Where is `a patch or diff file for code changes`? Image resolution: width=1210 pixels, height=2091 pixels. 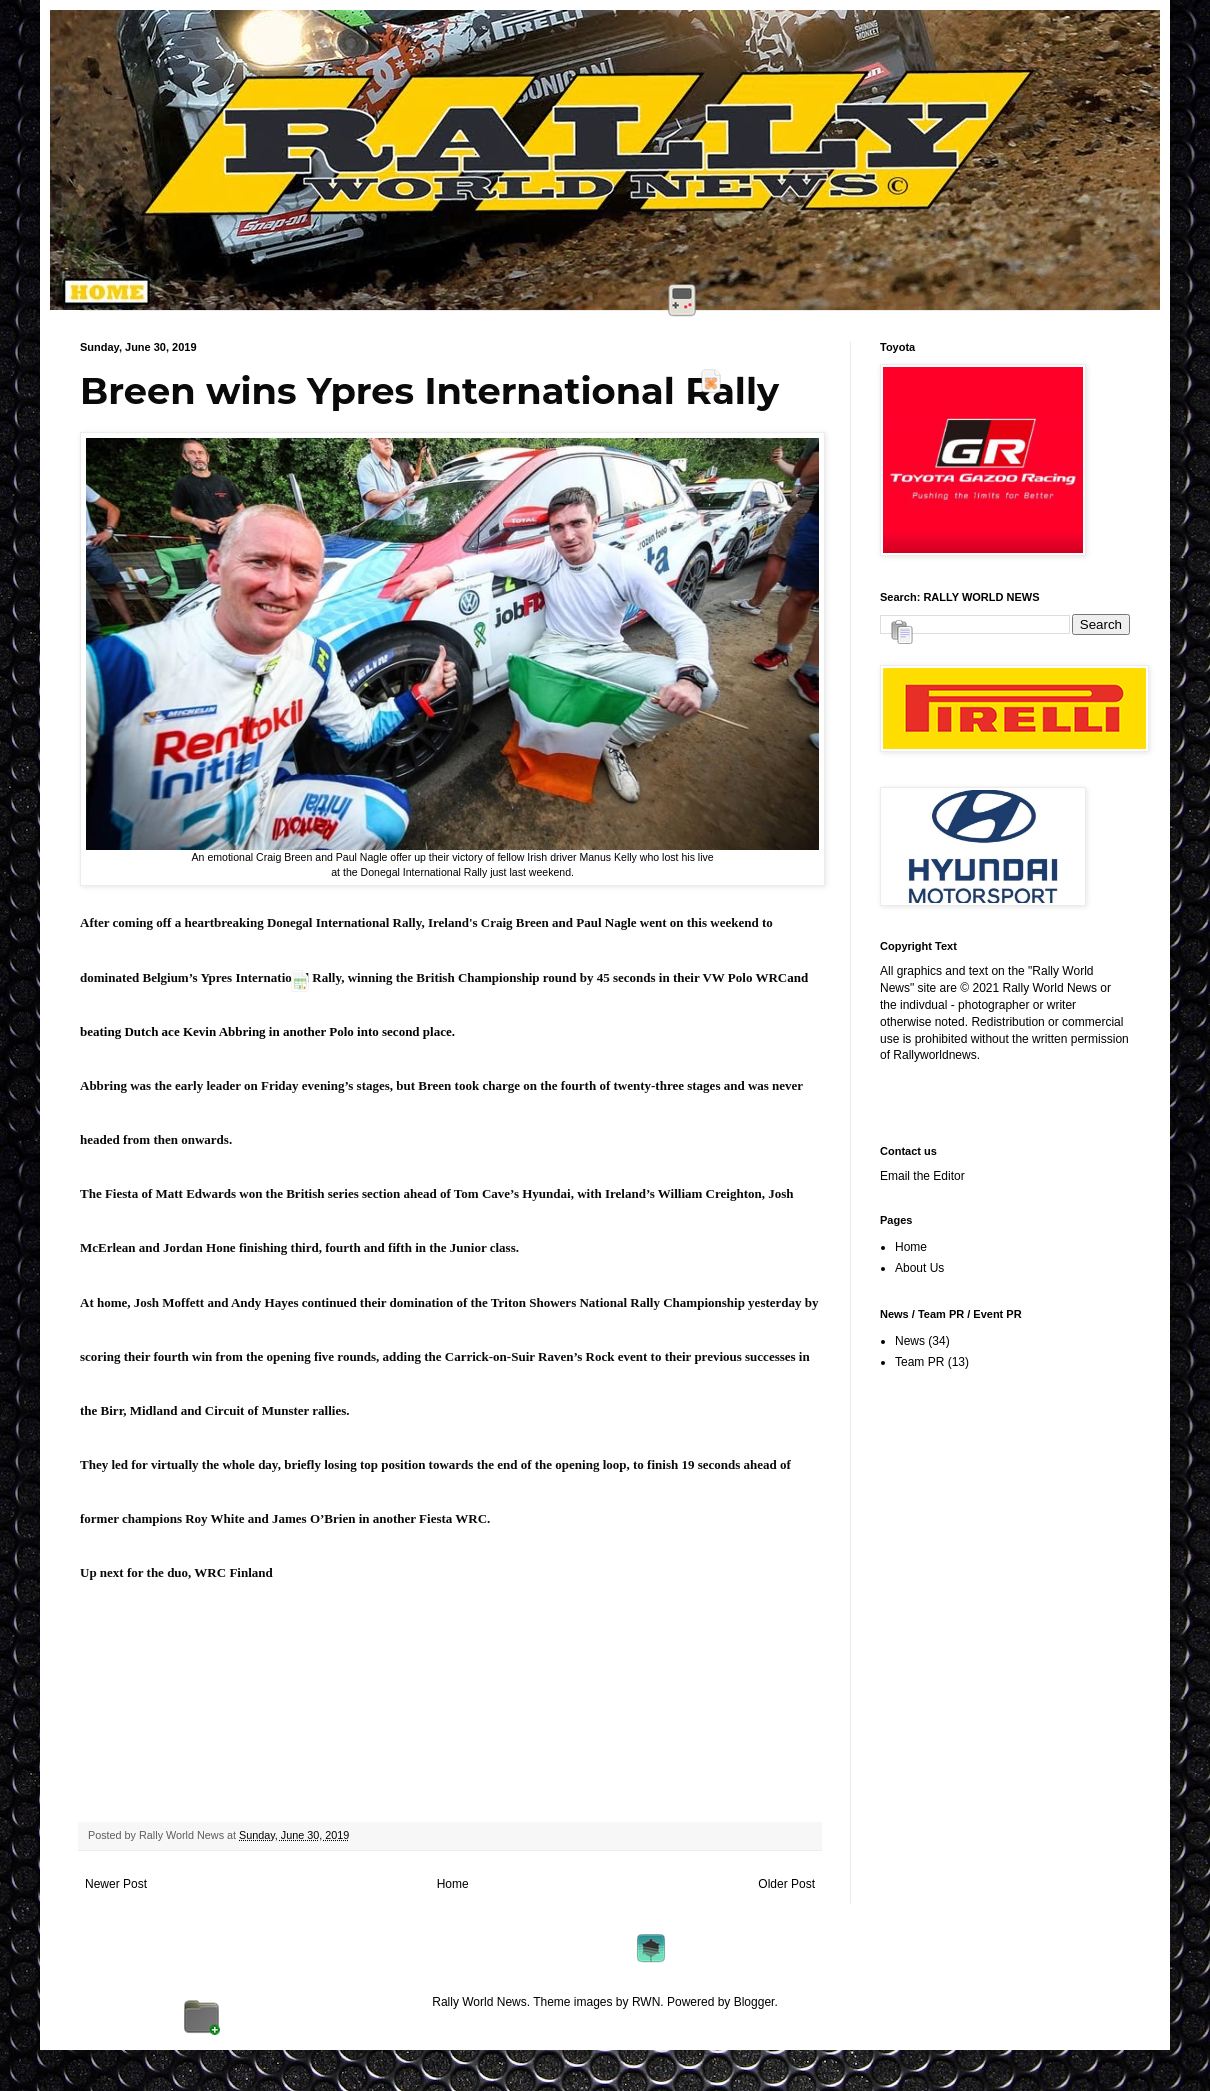 a patch or diff file for code changes is located at coordinates (711, 381).